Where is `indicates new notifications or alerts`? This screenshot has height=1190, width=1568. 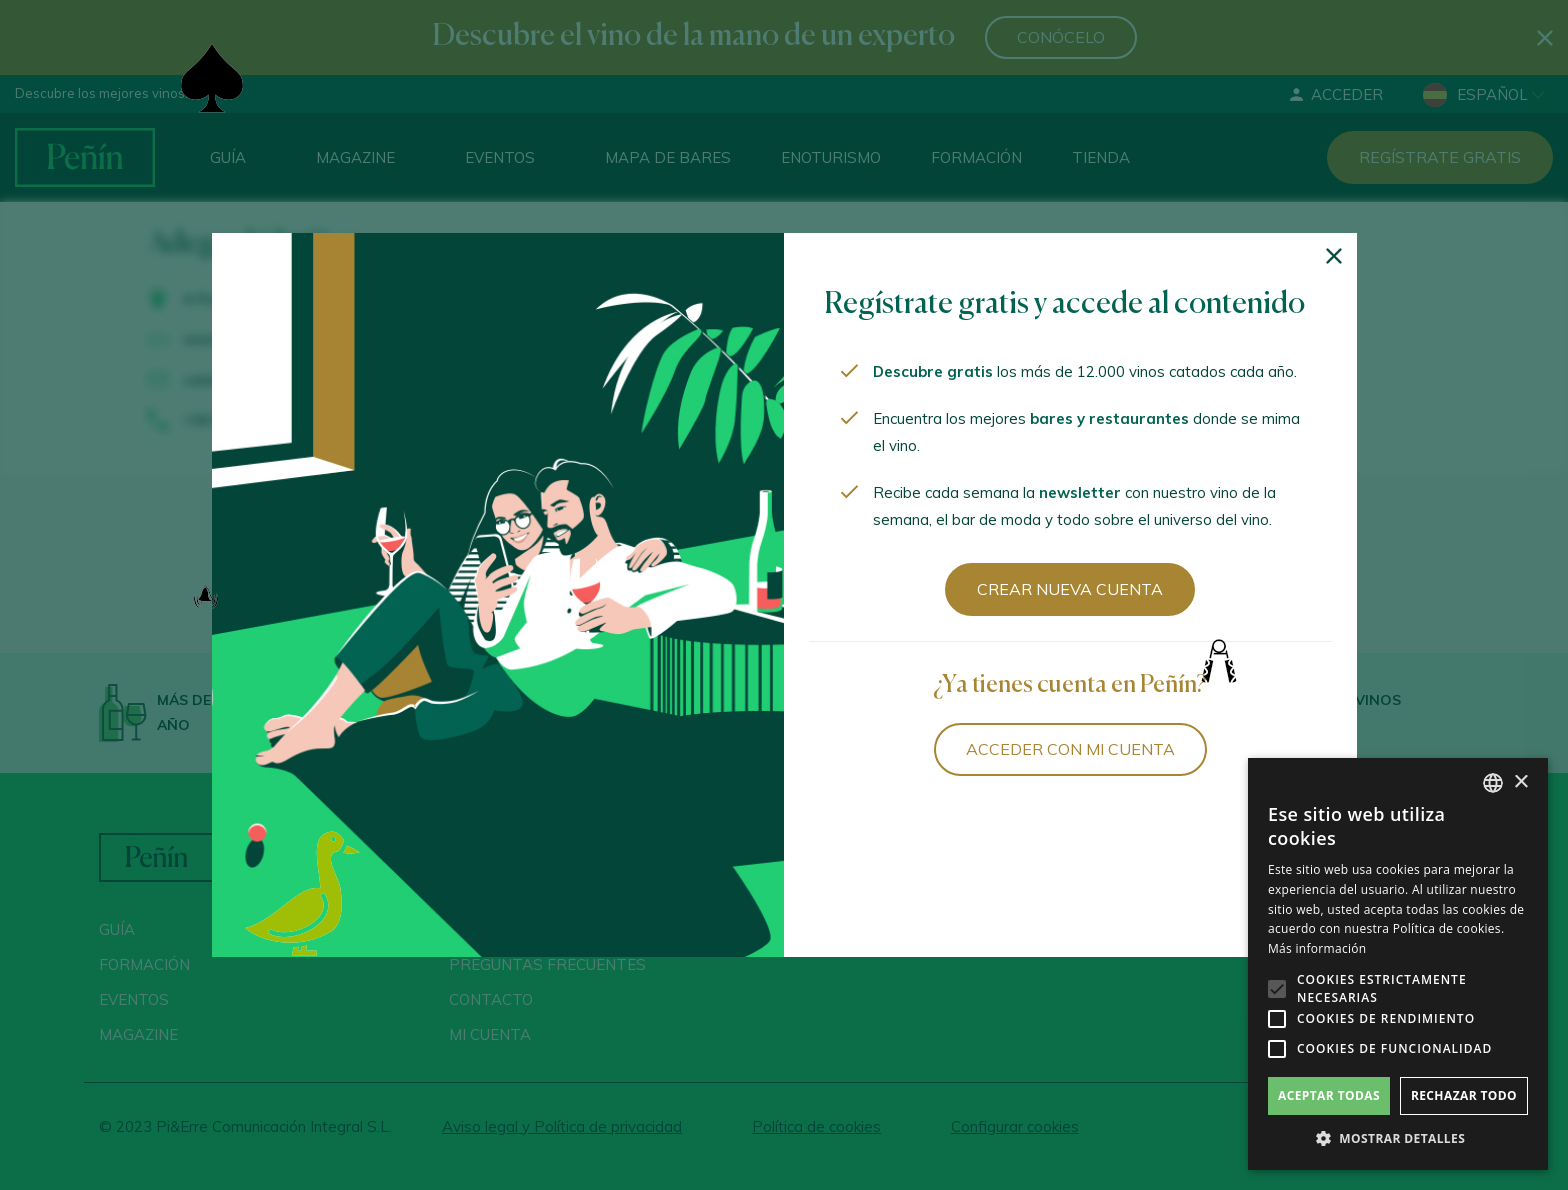
indicates new notifications or alerts is located at coordinates (206, 597).